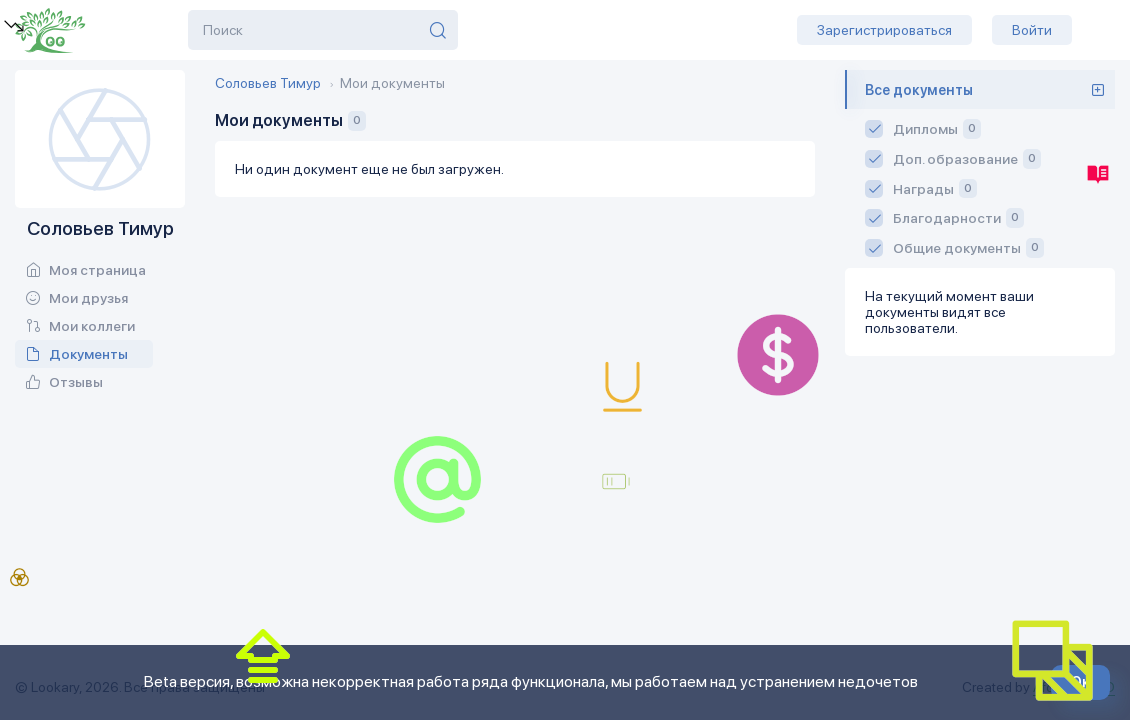 The height and width of the screenshot is (720, 1130). Describe the element at coordinates (778, 355) in the screenshot. I see `view account balance or financial information` at that location.